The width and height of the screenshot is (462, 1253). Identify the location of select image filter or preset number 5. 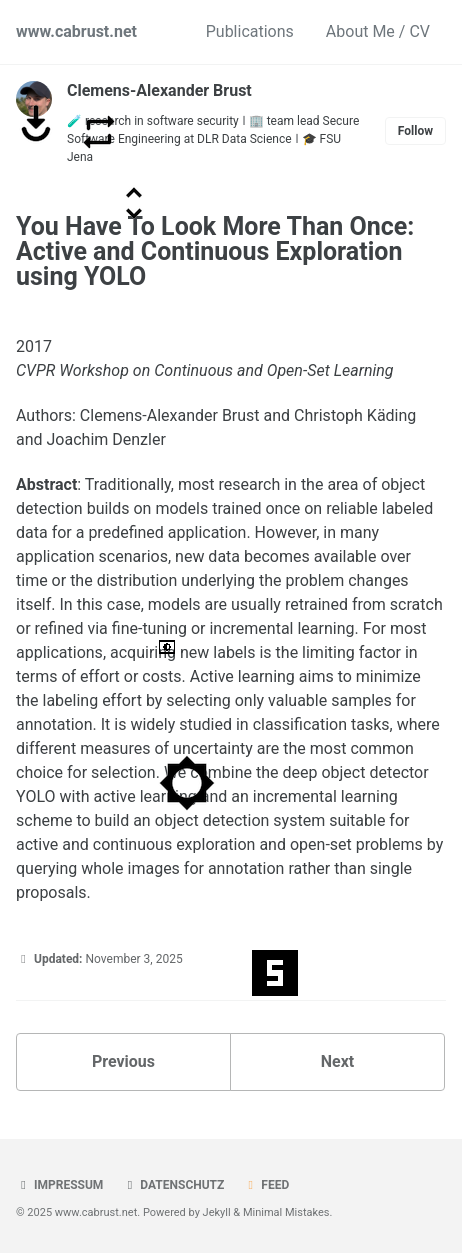
(275, 973).